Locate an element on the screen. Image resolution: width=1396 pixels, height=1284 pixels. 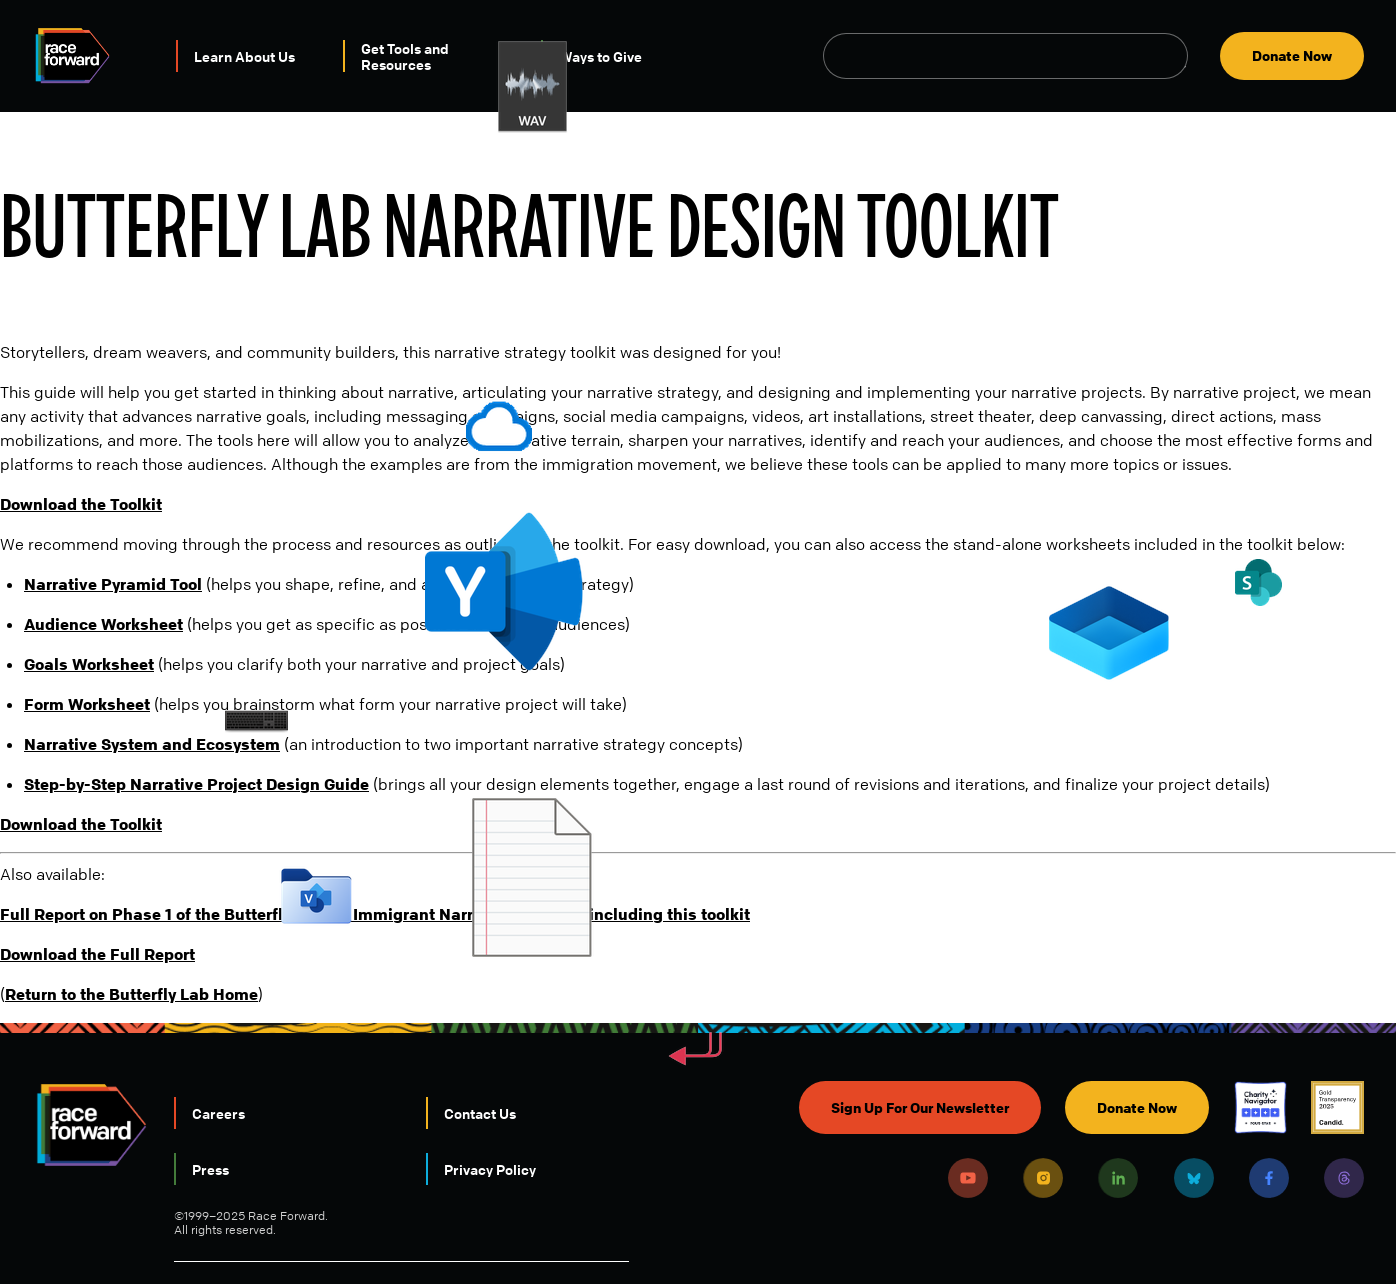
a WAV audio file in GarageBand or Logic Pro is located at coordinates (532, 88).